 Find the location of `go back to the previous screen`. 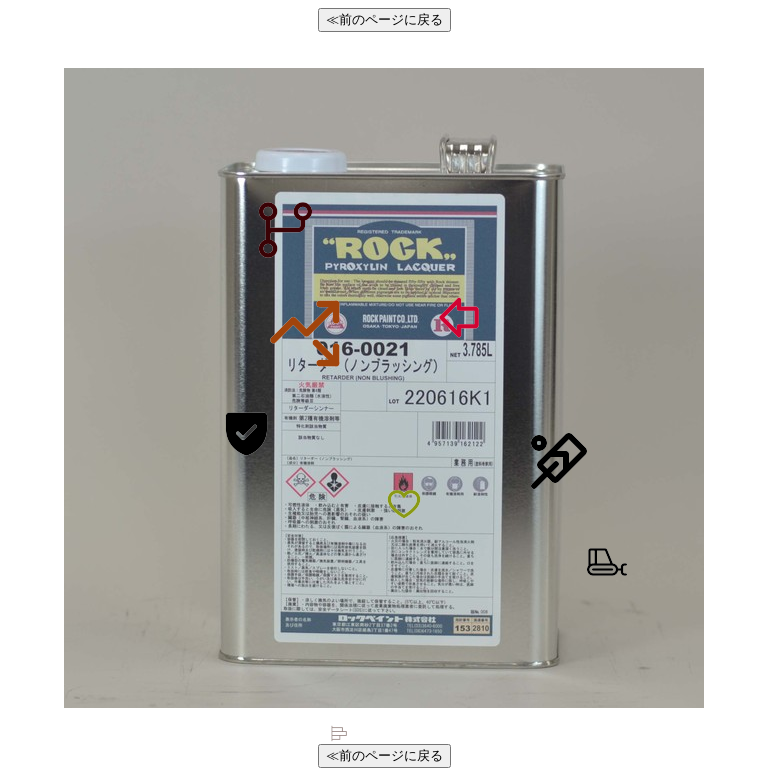

go back to the previous screen is located at coordinates (460, 317).